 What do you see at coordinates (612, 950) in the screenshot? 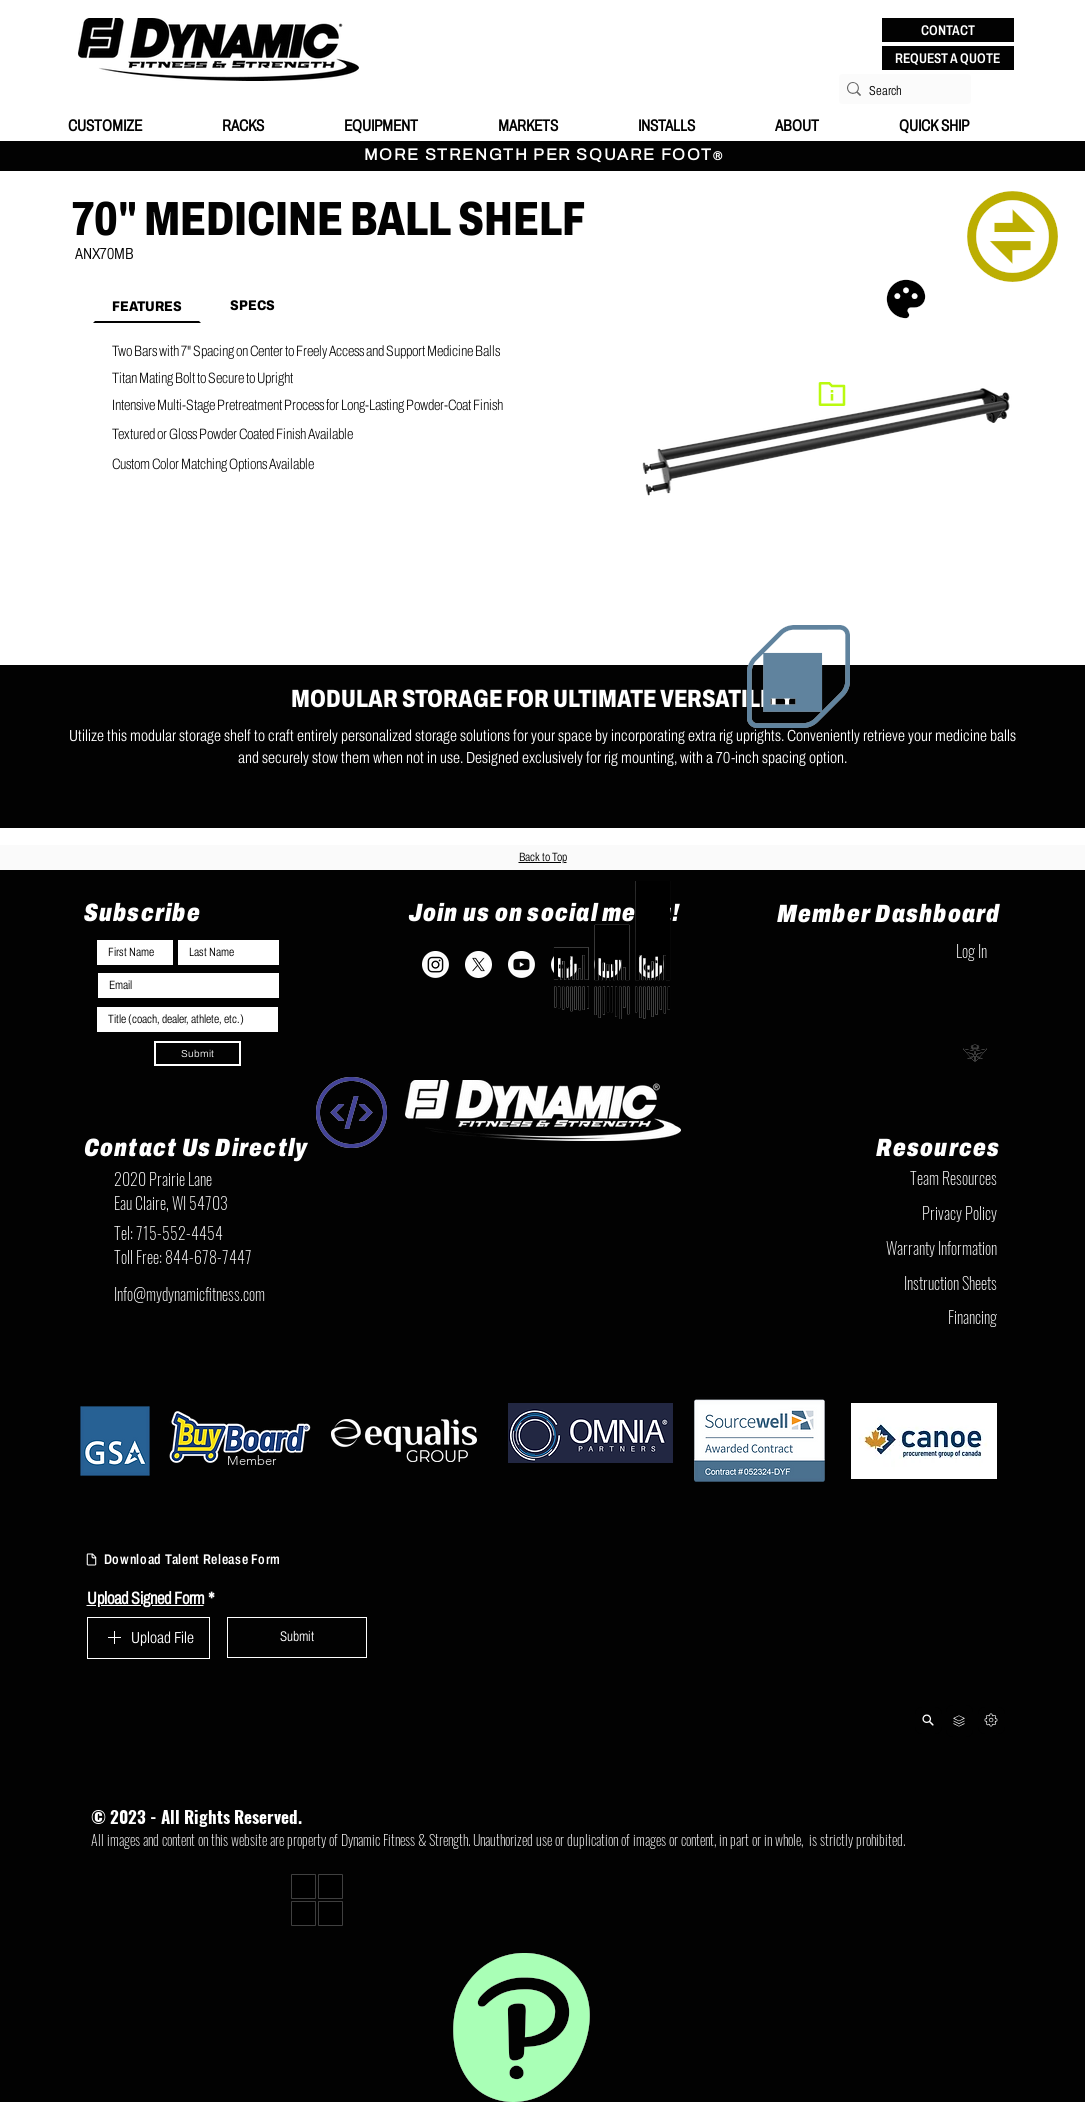
I see `open soundcharts music analytics platform` at bounding box center [612, 950].